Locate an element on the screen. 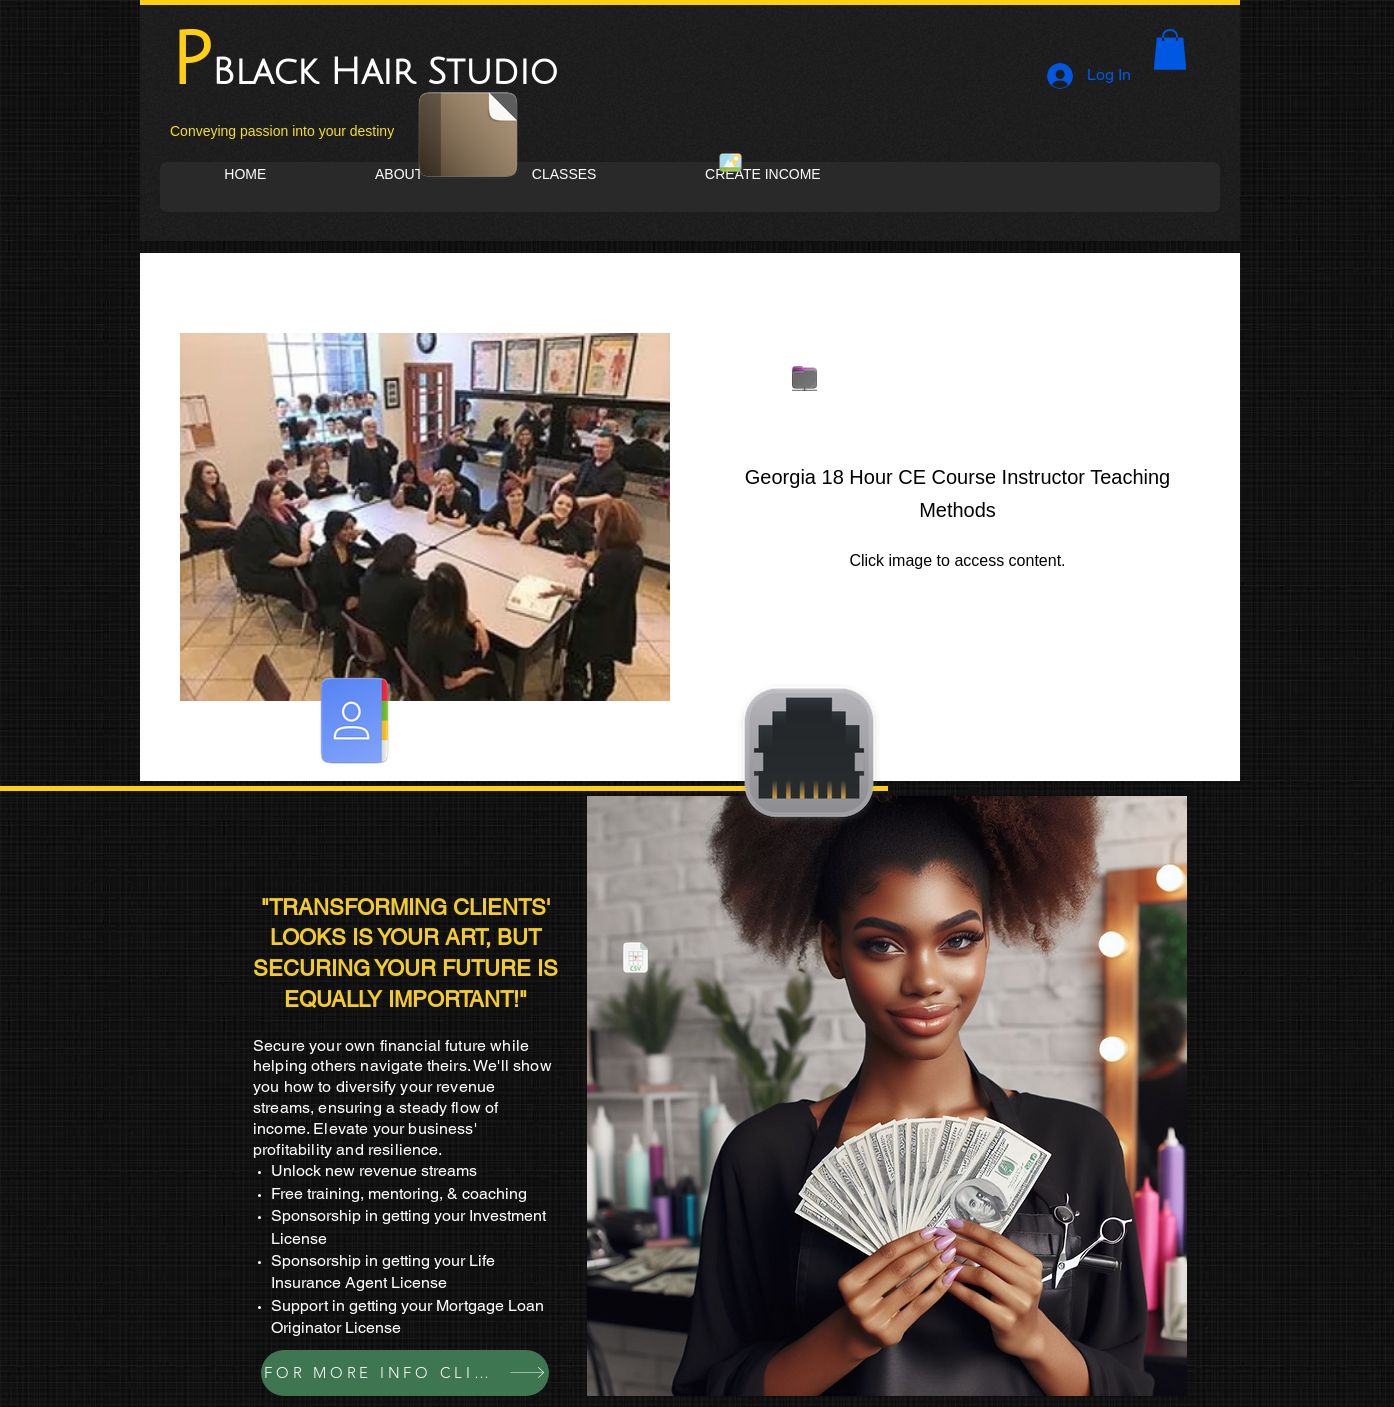 The width and height of the screenshot is (1394, 1407). change desktop wallpaper settings is located at coordinates (468, 131).